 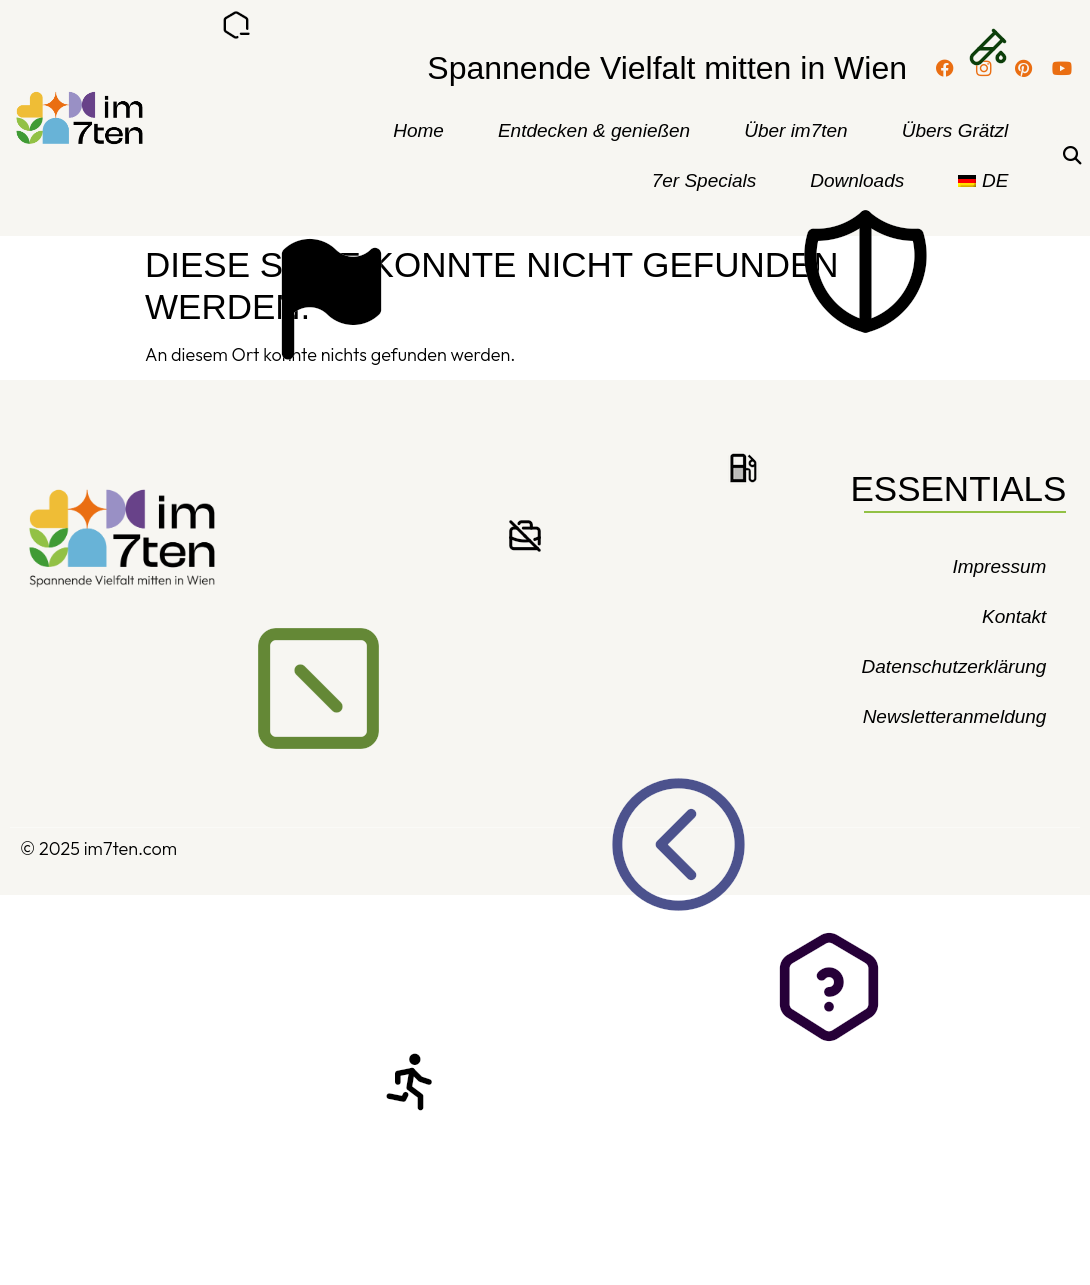 I want to click on remove item from a group or collection, so click(x=236, y=25).